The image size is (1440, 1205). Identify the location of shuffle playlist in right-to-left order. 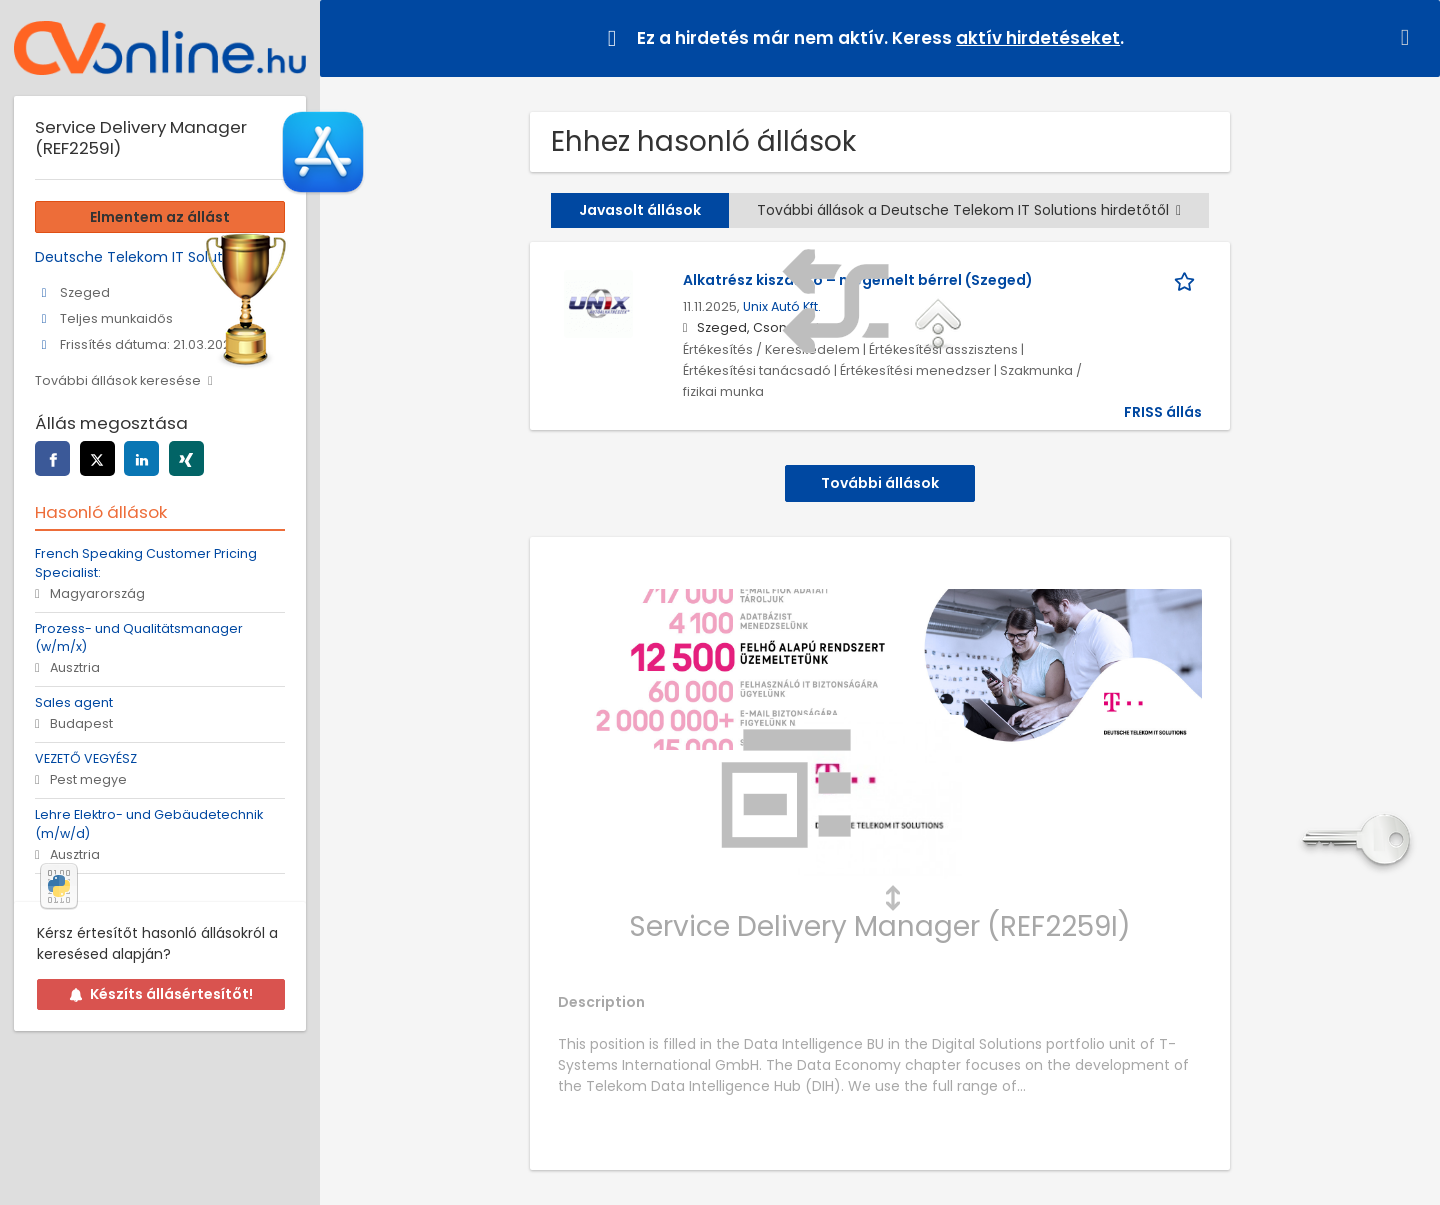
(837, 301).